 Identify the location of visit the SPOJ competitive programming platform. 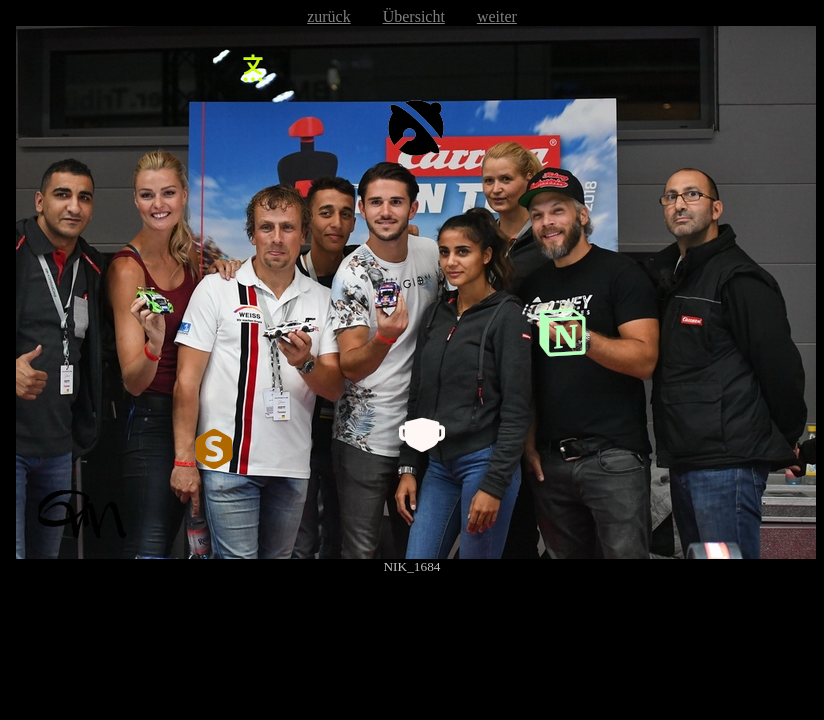
(214, 449).